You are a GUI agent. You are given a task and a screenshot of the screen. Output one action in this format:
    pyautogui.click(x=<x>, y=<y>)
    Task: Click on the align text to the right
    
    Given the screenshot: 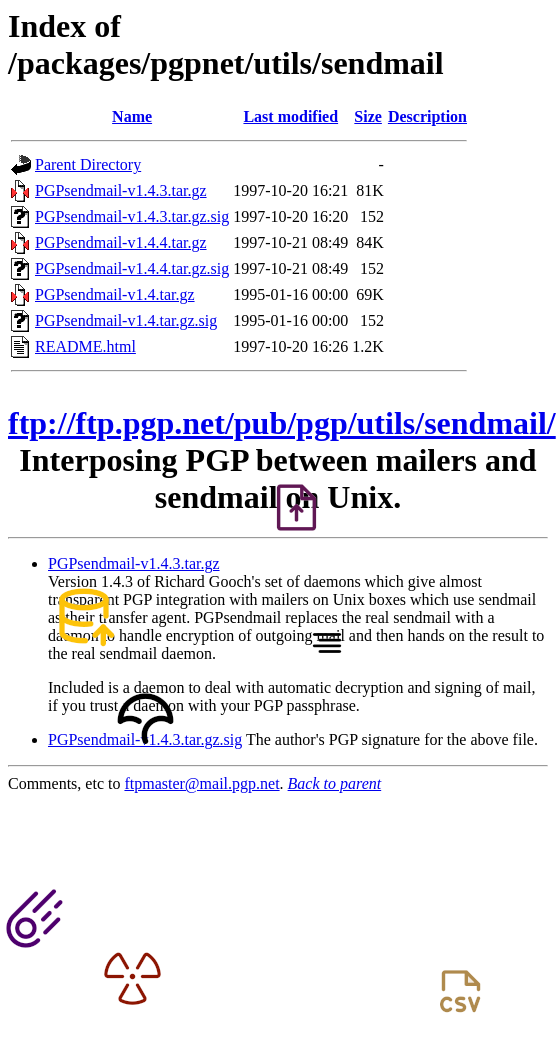 What is the action you would take?
    pyautogui.click(x=327, y=643)
    